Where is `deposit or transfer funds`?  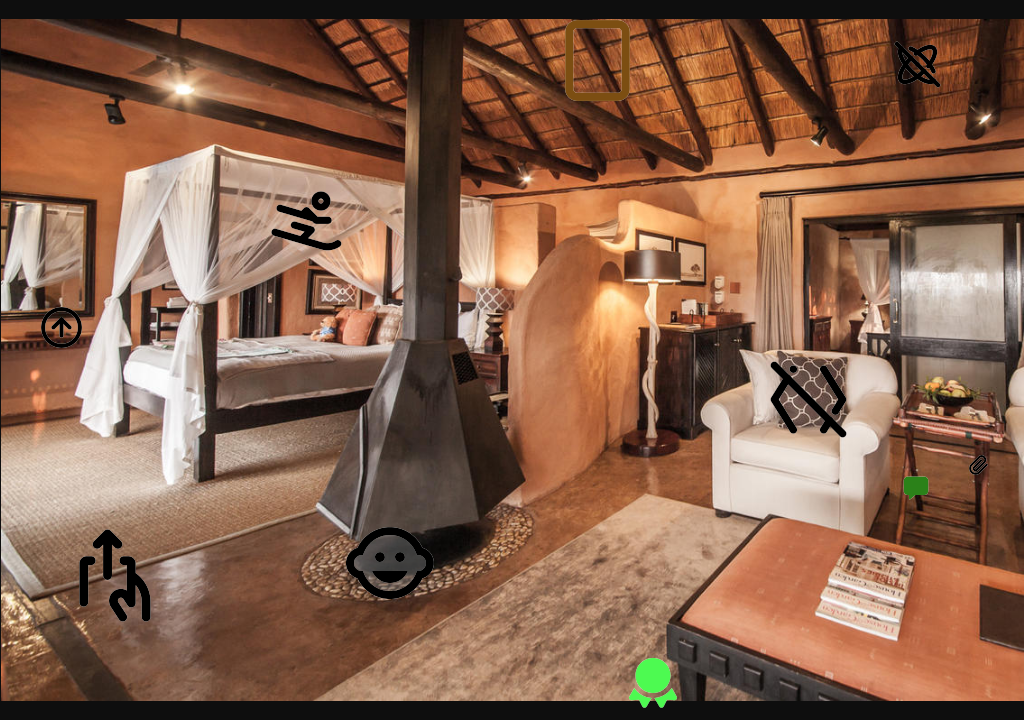 deposit or transfer funds is located at coordinates (110, 575).